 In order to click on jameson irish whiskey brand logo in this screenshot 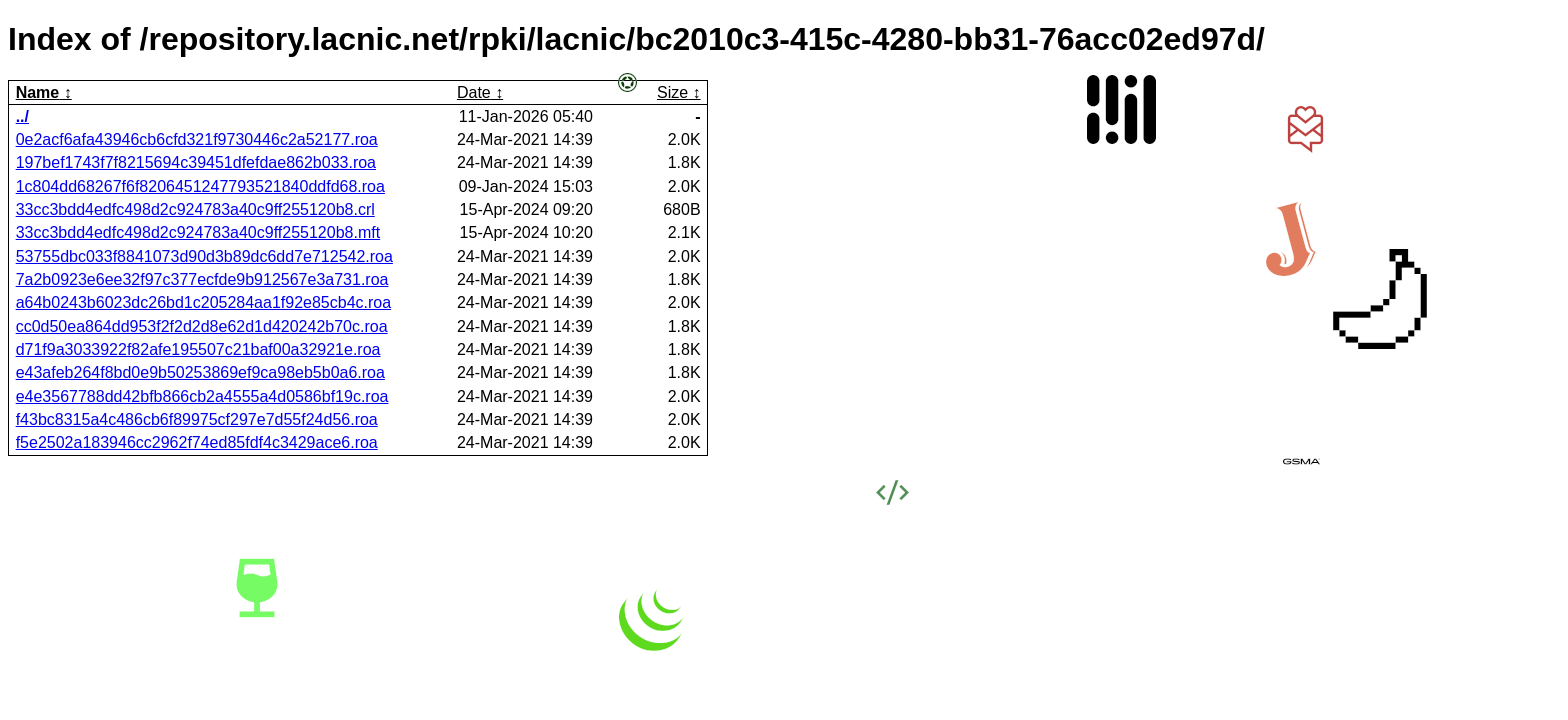, I will do `click(1291, 239)`.